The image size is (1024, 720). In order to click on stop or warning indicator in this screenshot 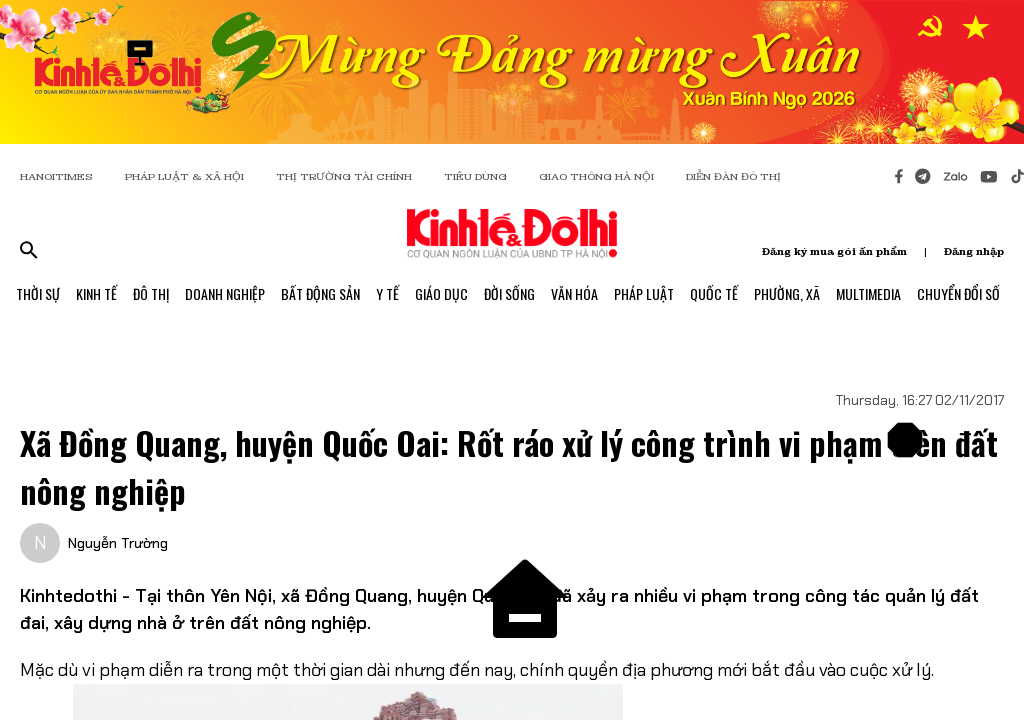, I will do `click(905, 440)`.